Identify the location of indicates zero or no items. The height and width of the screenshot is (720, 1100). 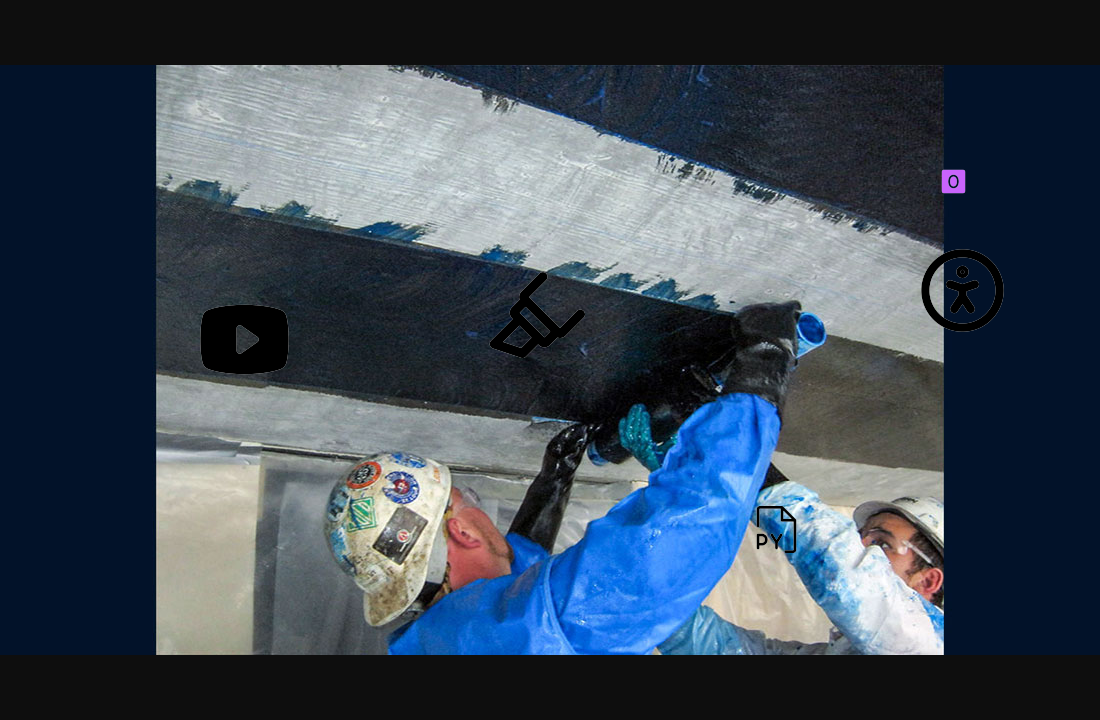
(953, 181).